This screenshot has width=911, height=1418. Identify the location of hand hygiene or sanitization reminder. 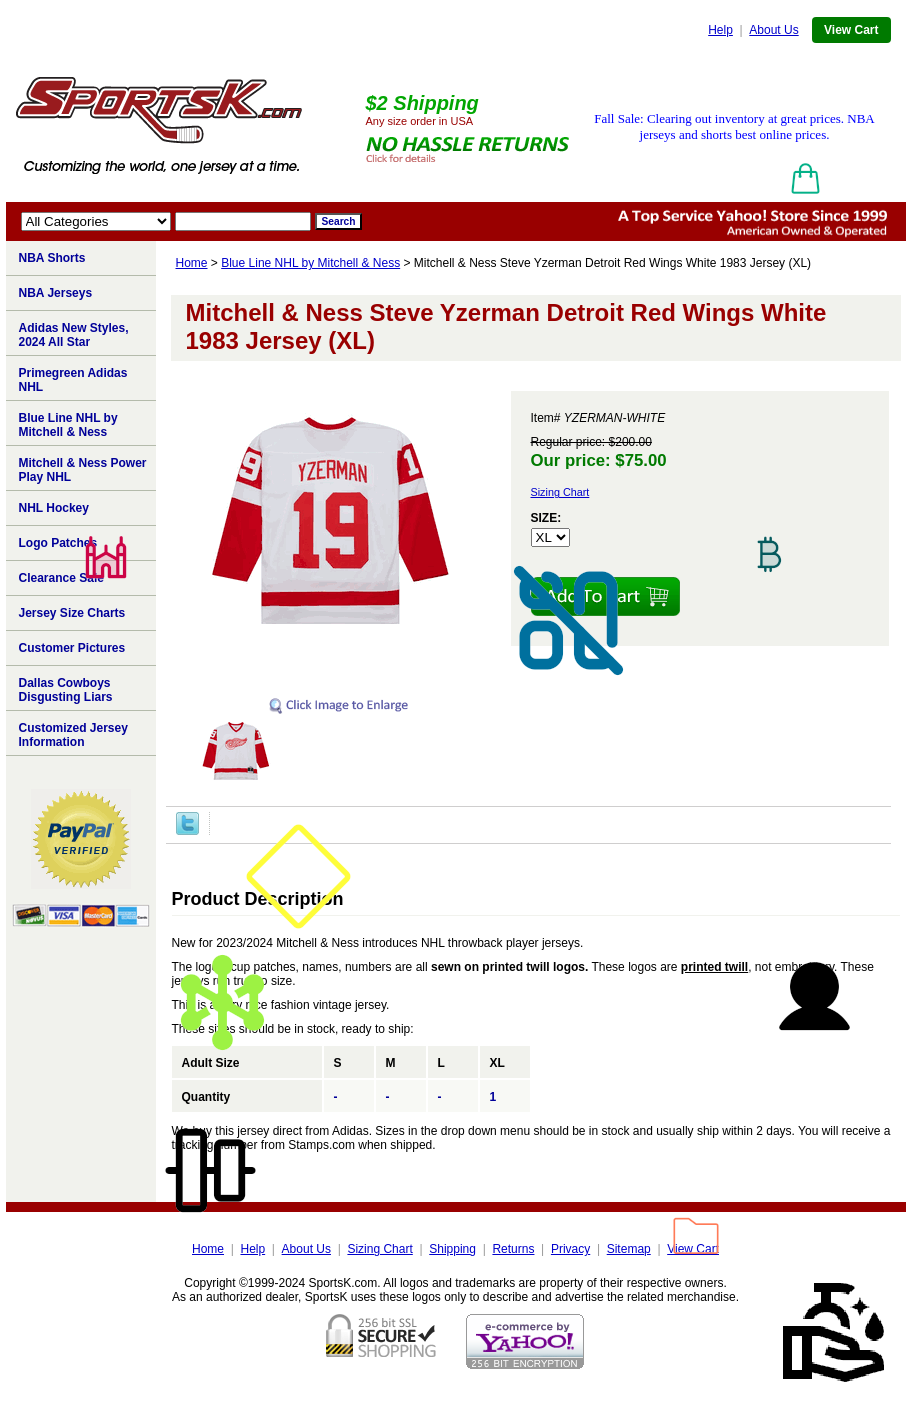
(836, 1331).